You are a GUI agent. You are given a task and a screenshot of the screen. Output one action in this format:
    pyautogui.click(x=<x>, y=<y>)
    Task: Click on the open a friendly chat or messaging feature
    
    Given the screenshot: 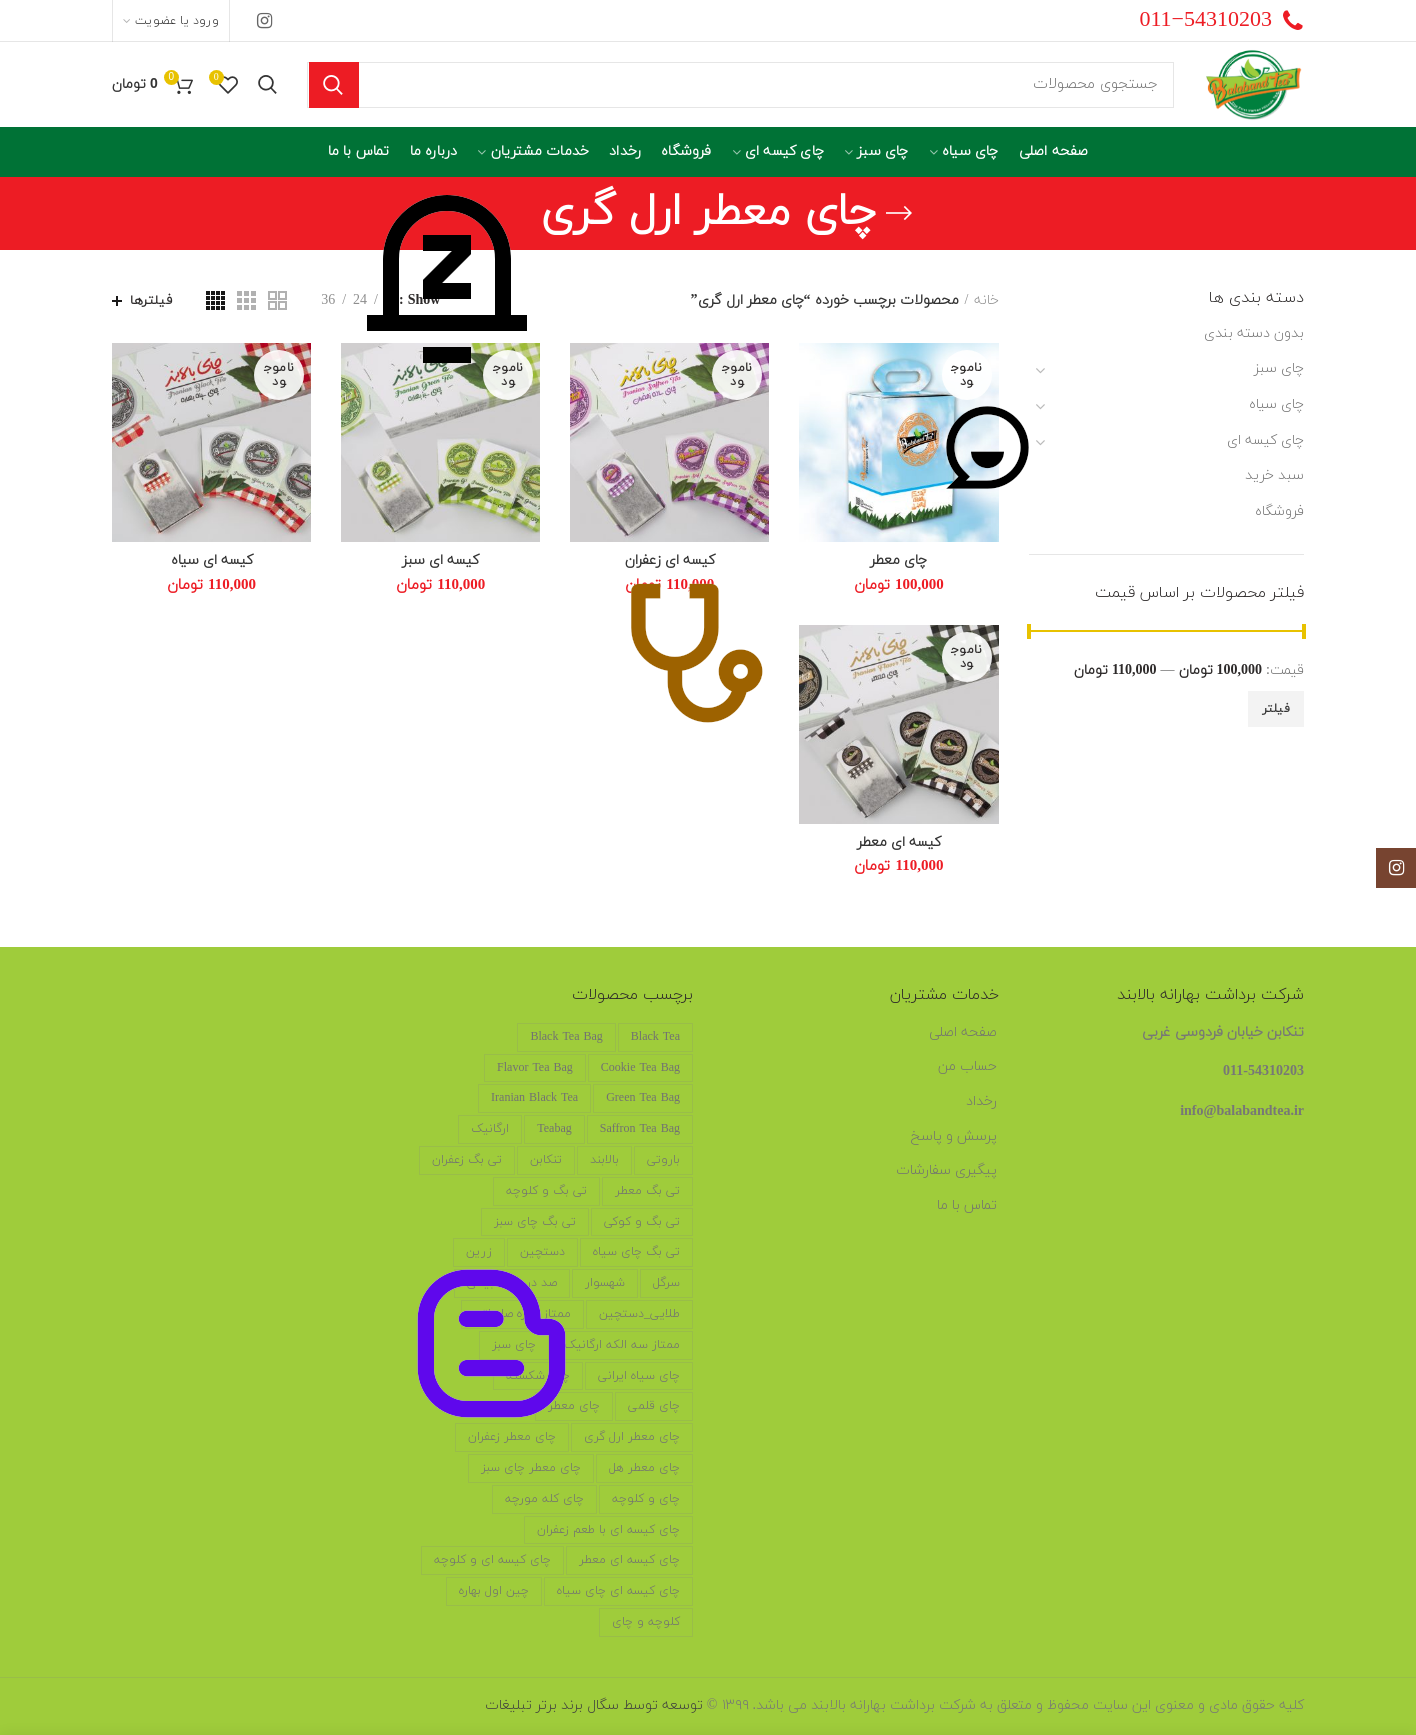 What is the action you would take?
    pyautogui.click(x=987, y=447)
    